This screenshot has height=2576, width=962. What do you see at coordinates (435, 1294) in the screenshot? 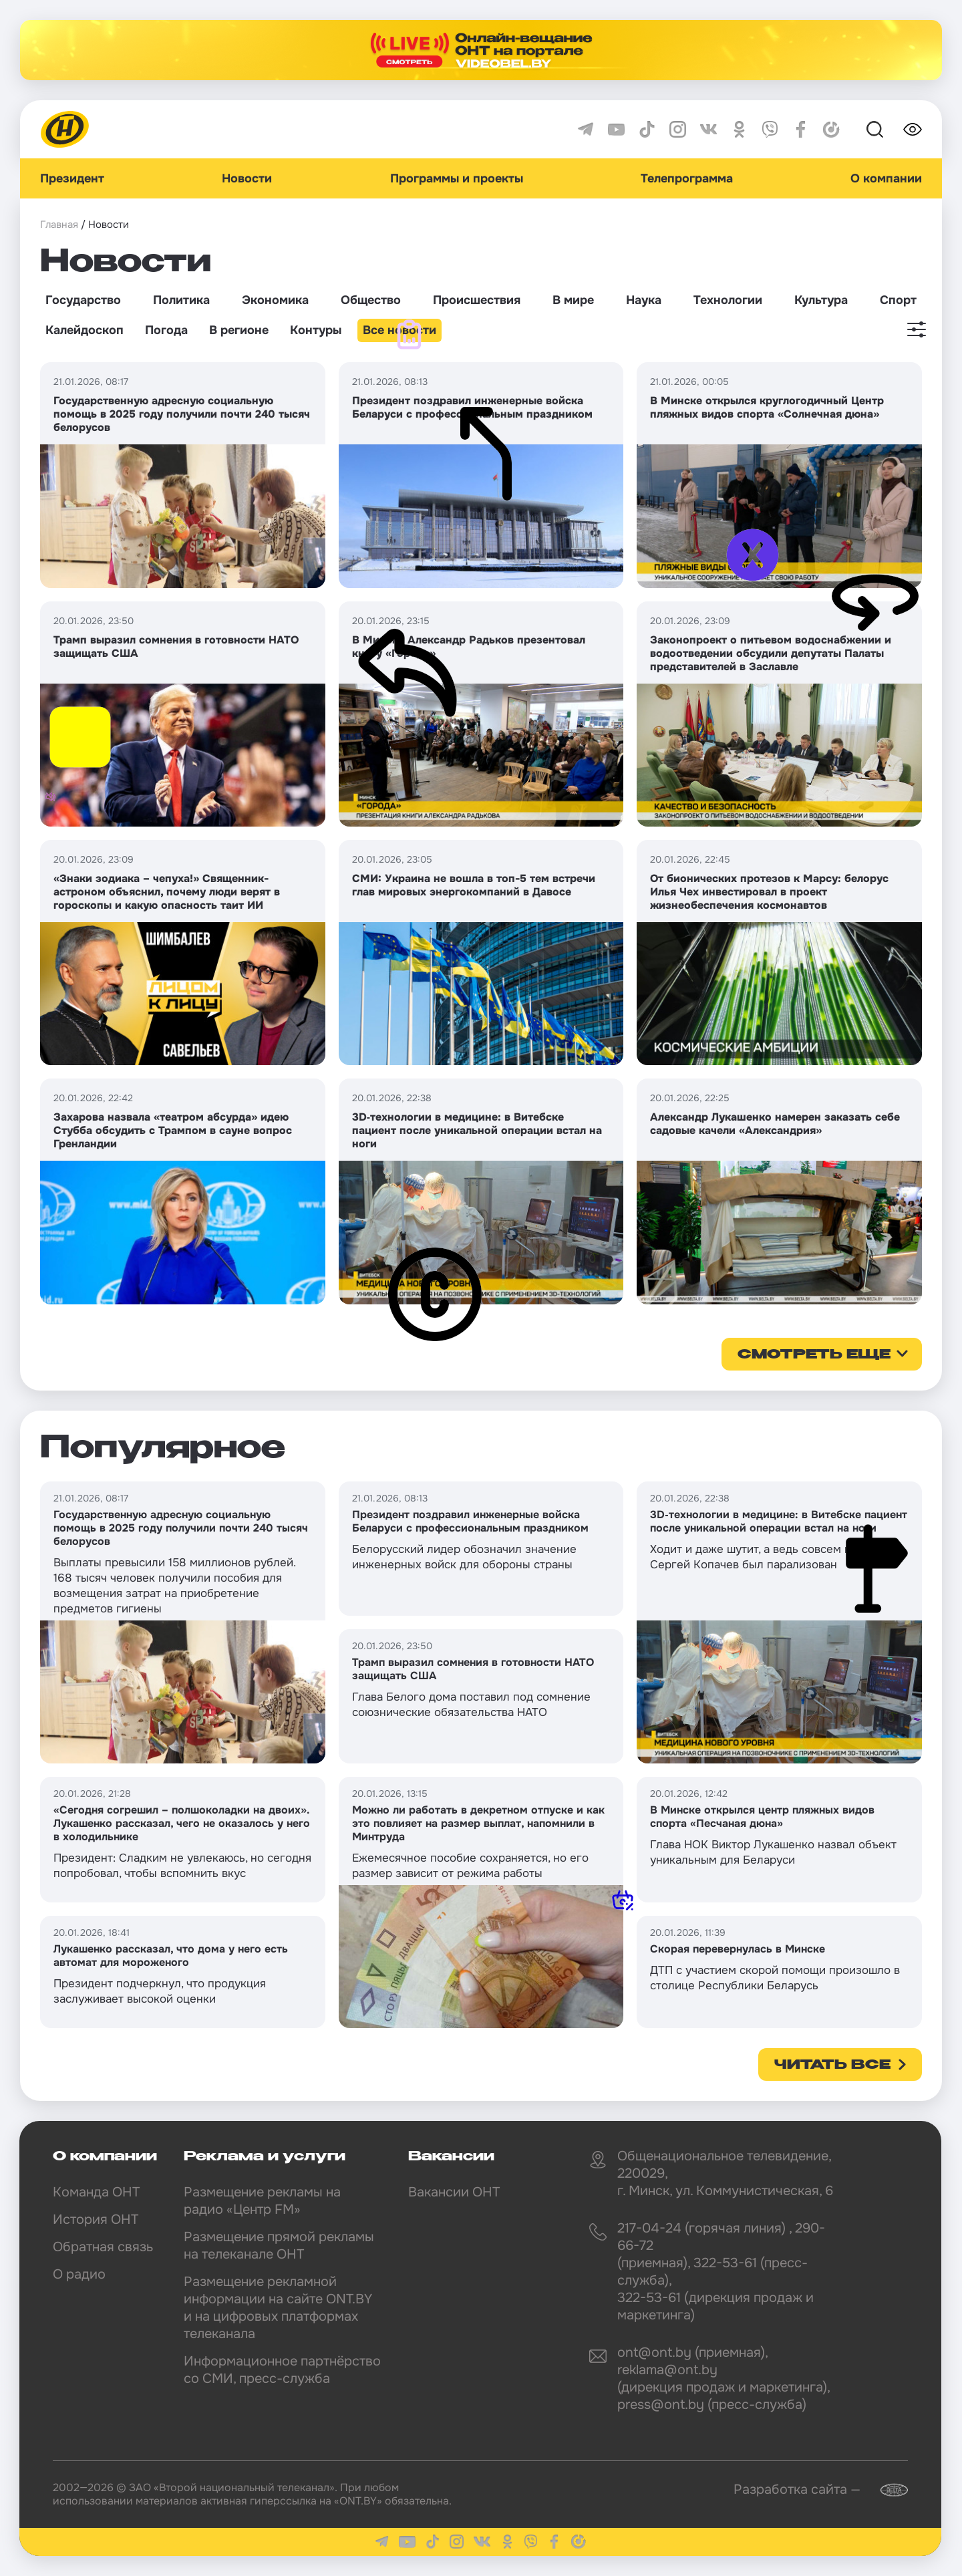
I see `indicates copyright or copyrighted content` at bounding box center [435, 1294].